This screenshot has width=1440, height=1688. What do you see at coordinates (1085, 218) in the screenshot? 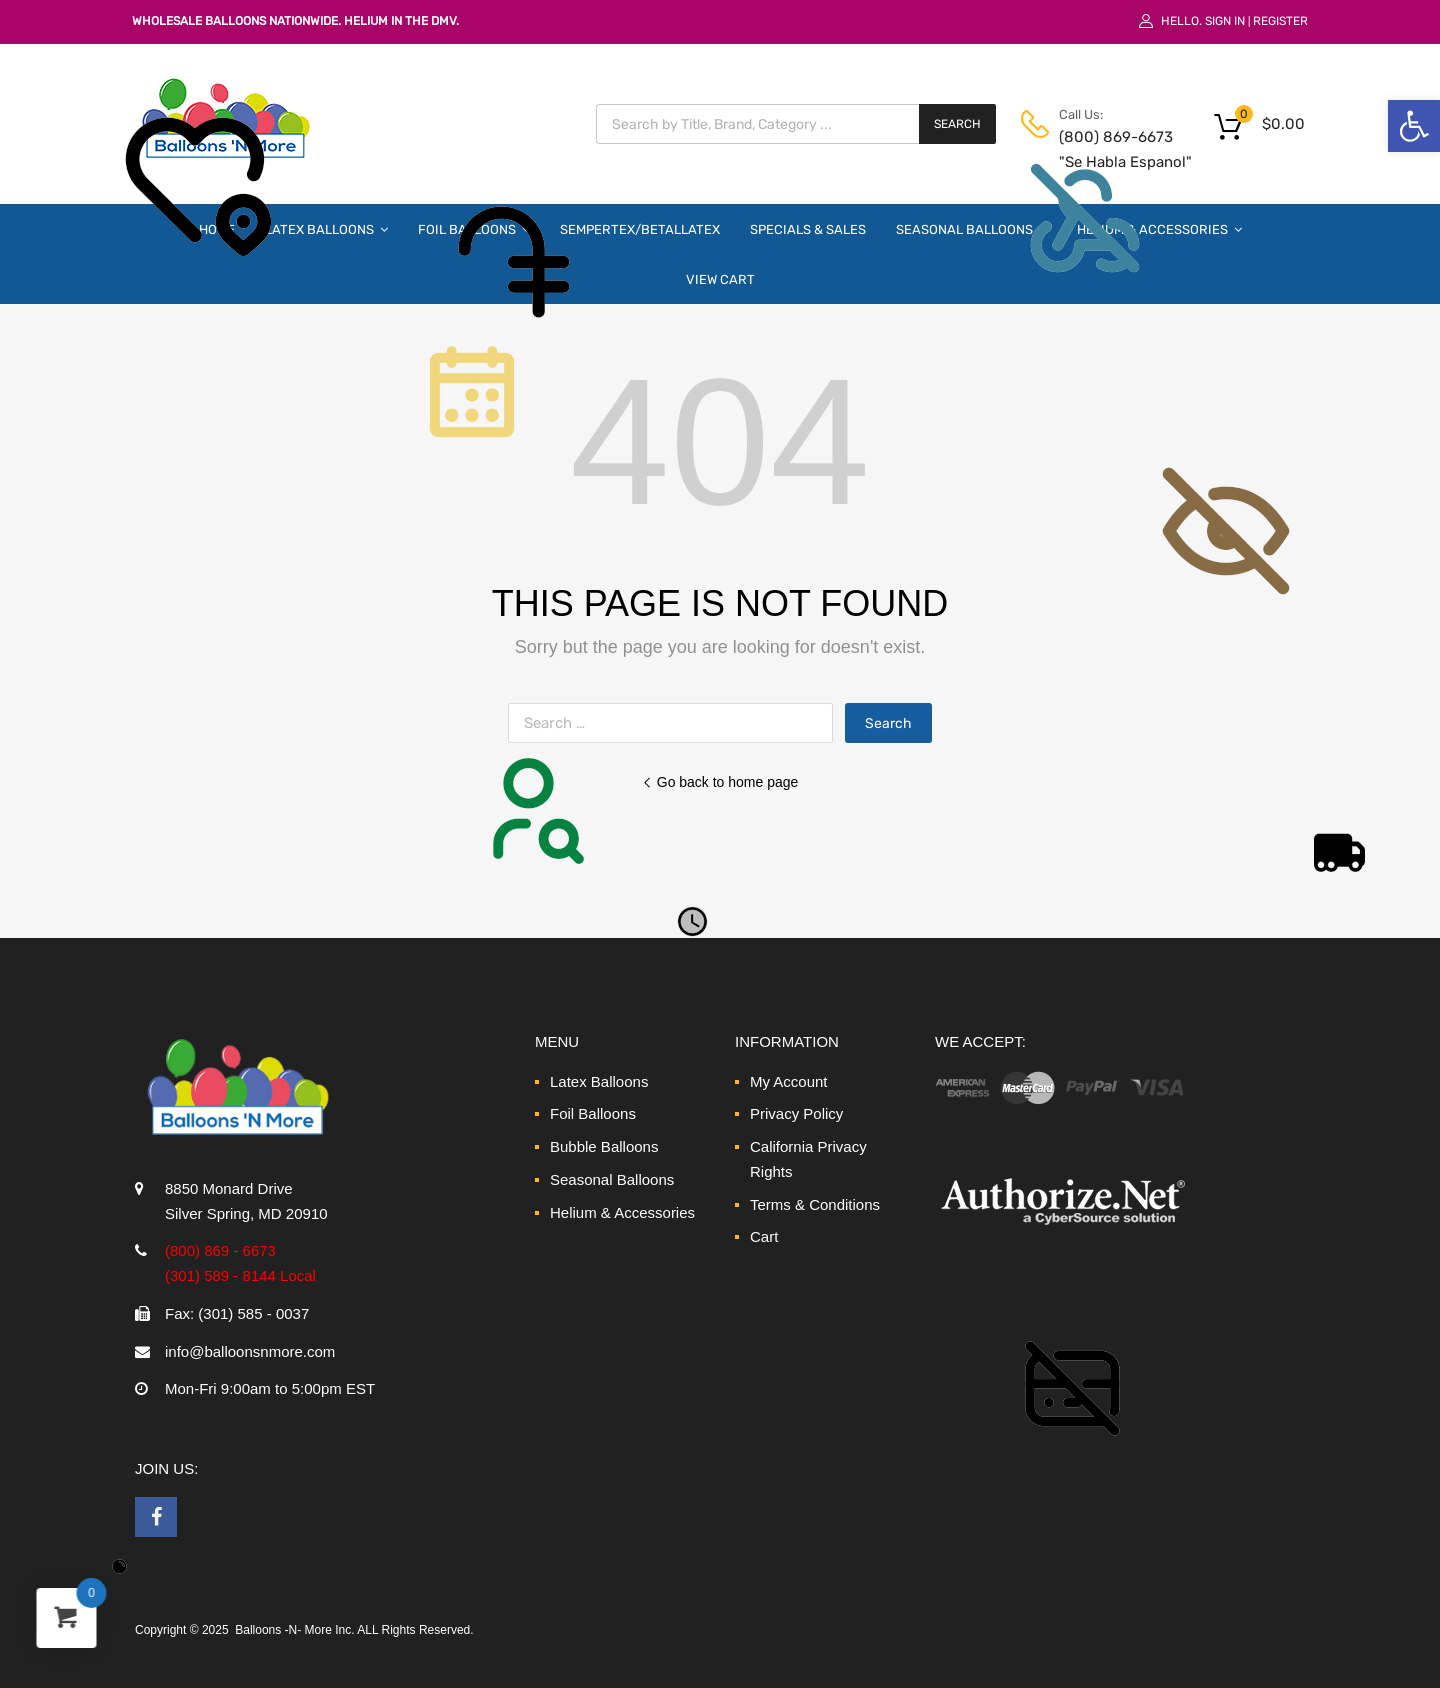
I see `webhook integration disabled` at bounding box center [1085, 218].